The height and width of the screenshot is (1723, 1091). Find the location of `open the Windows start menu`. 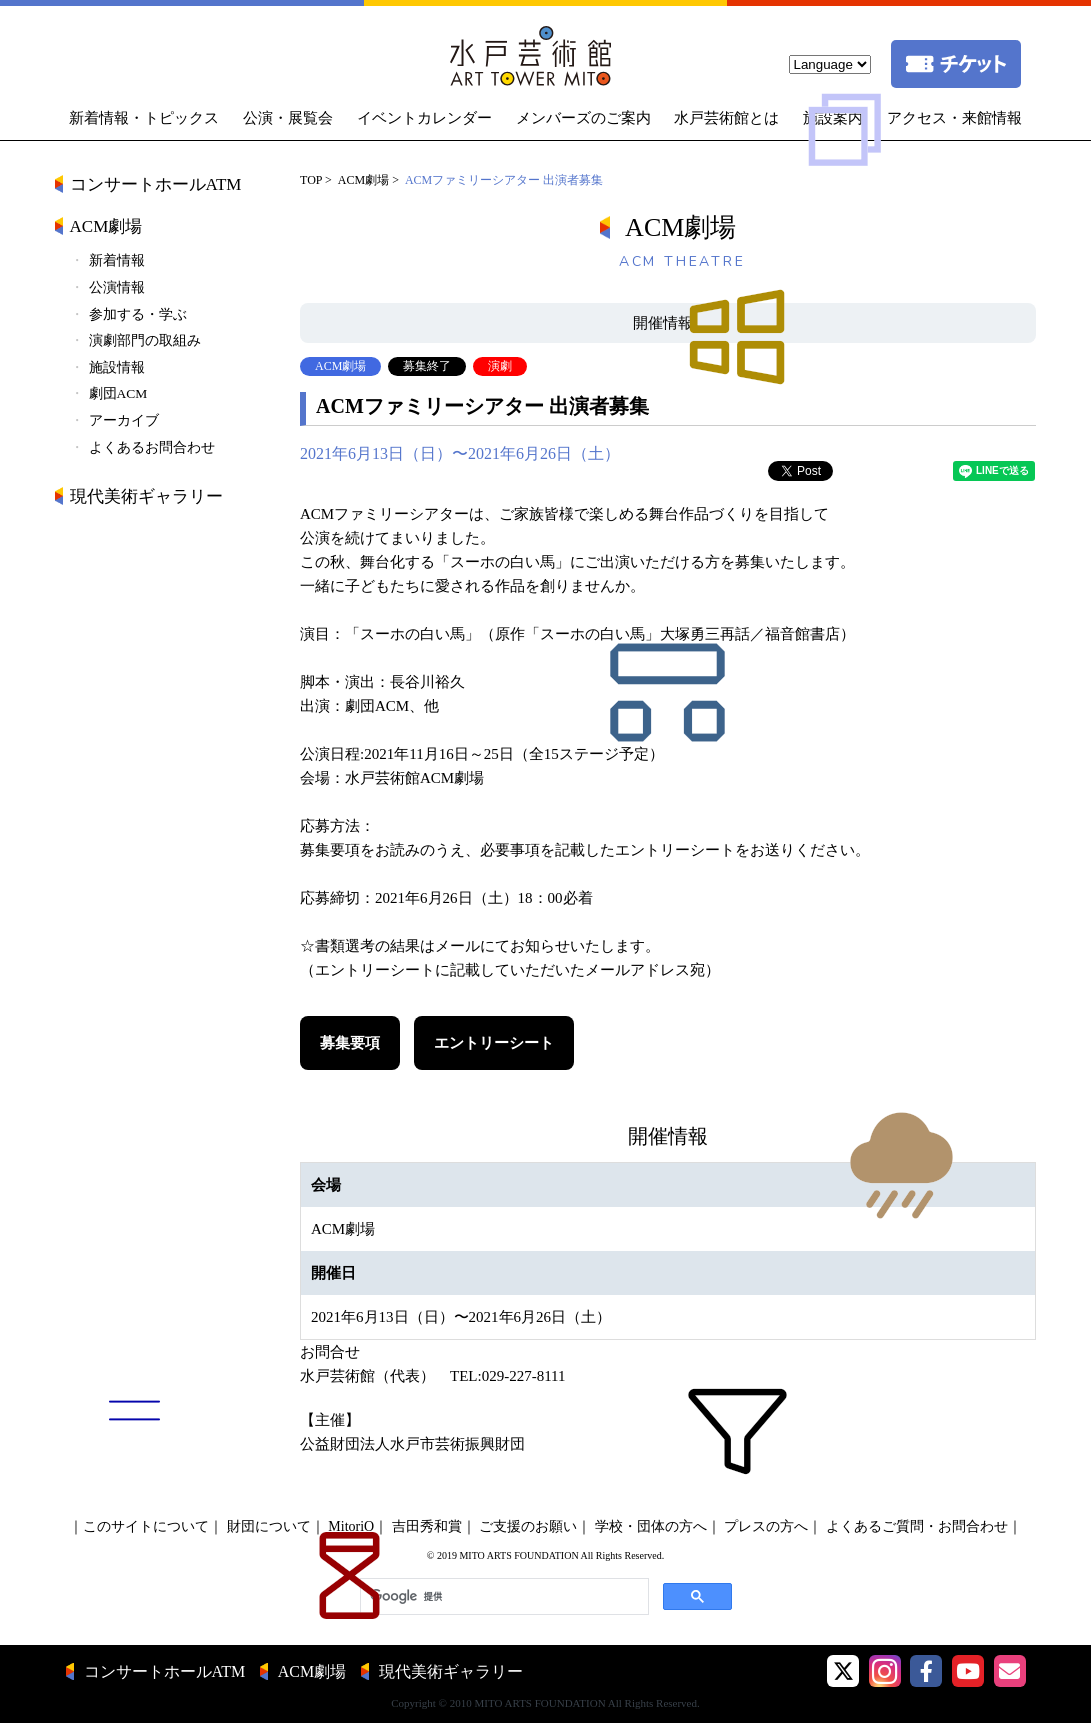

open the Windows start menu is located at coordinates (741, 337).